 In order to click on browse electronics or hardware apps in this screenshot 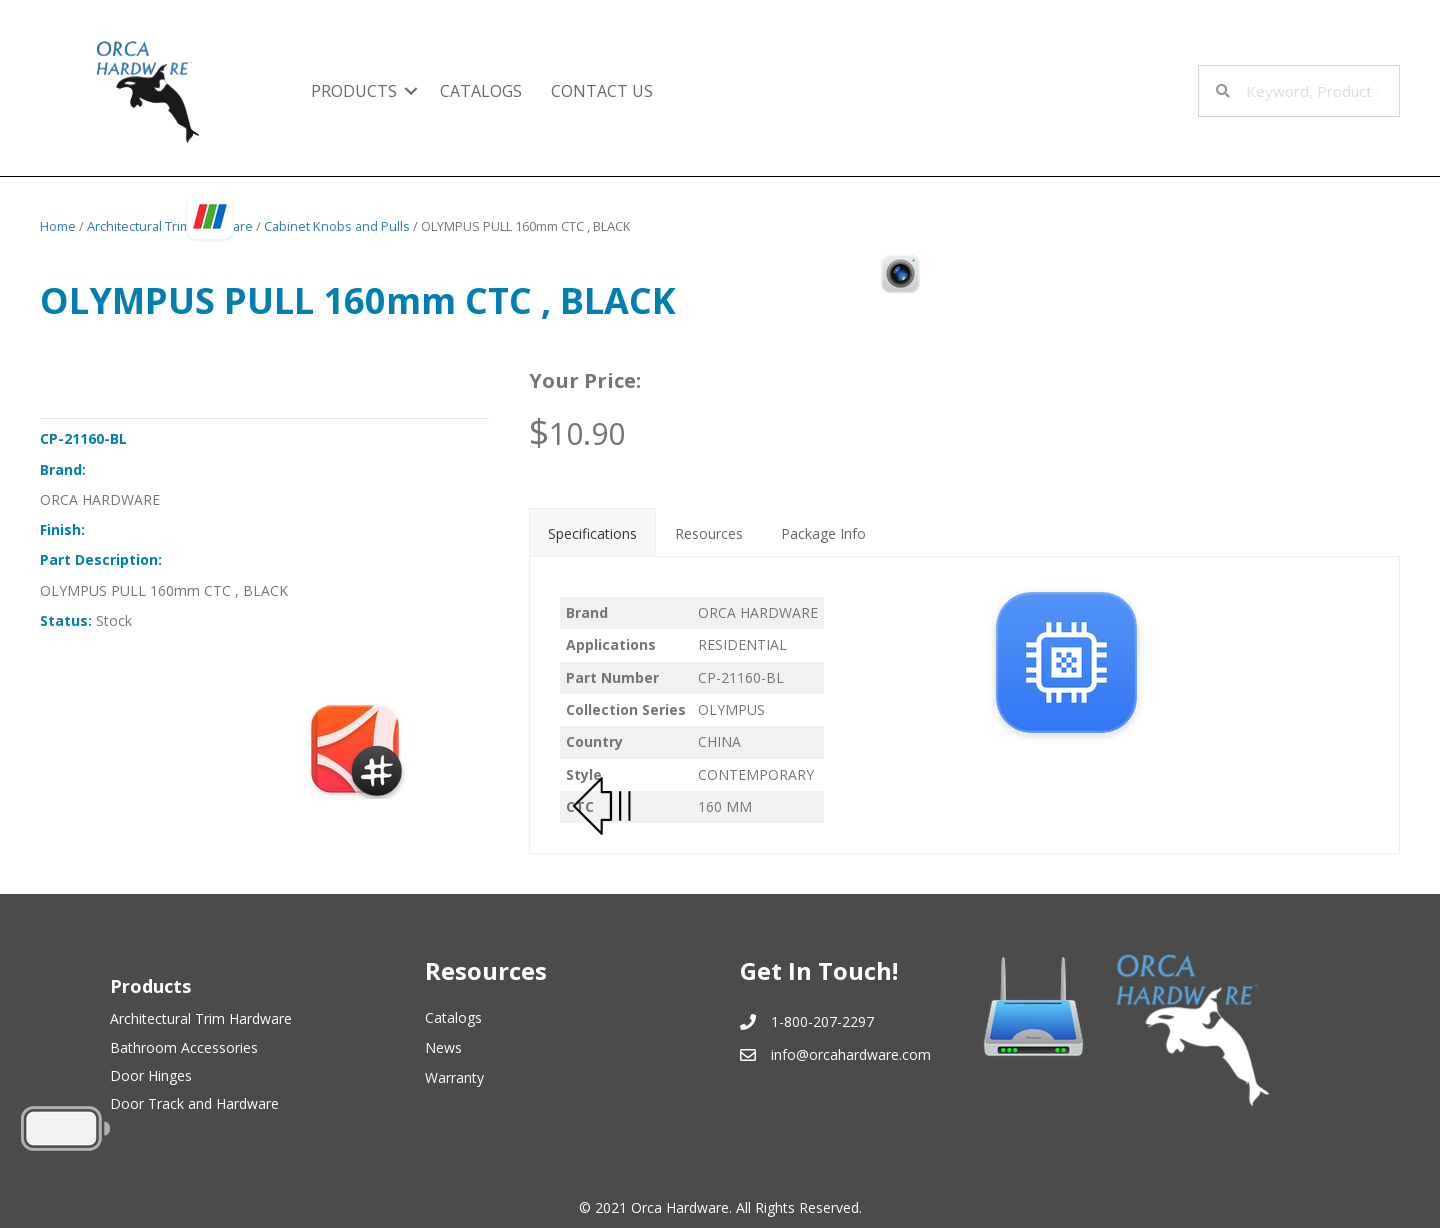, I will do `click(1066, 662)`.